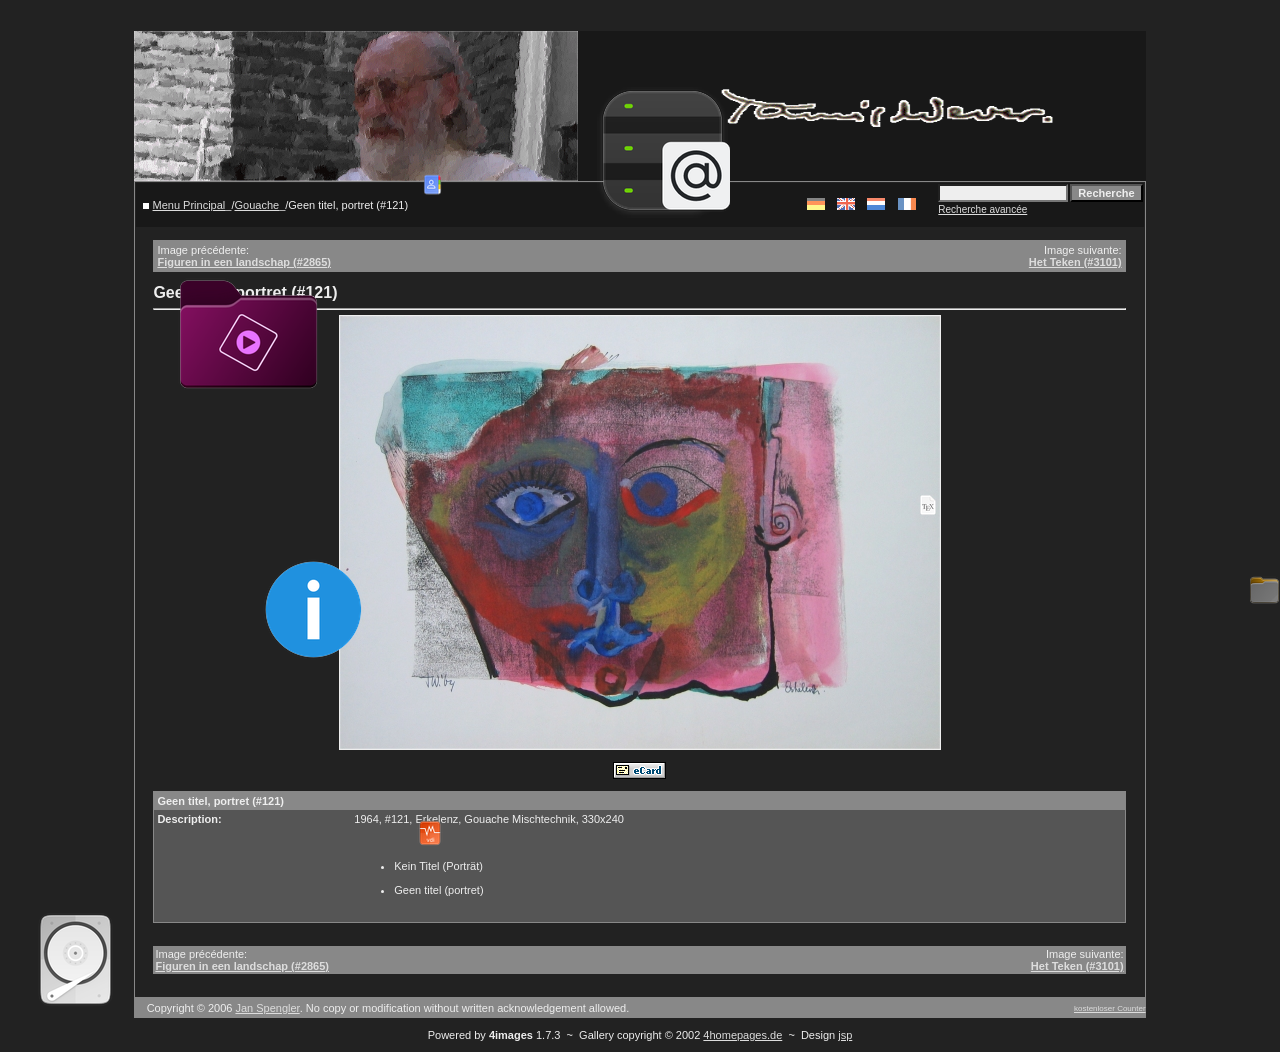  What do you see at coordinates (75, 959) in the screenshot?
I see `open disk utility application` at bounding box center [75, 959].